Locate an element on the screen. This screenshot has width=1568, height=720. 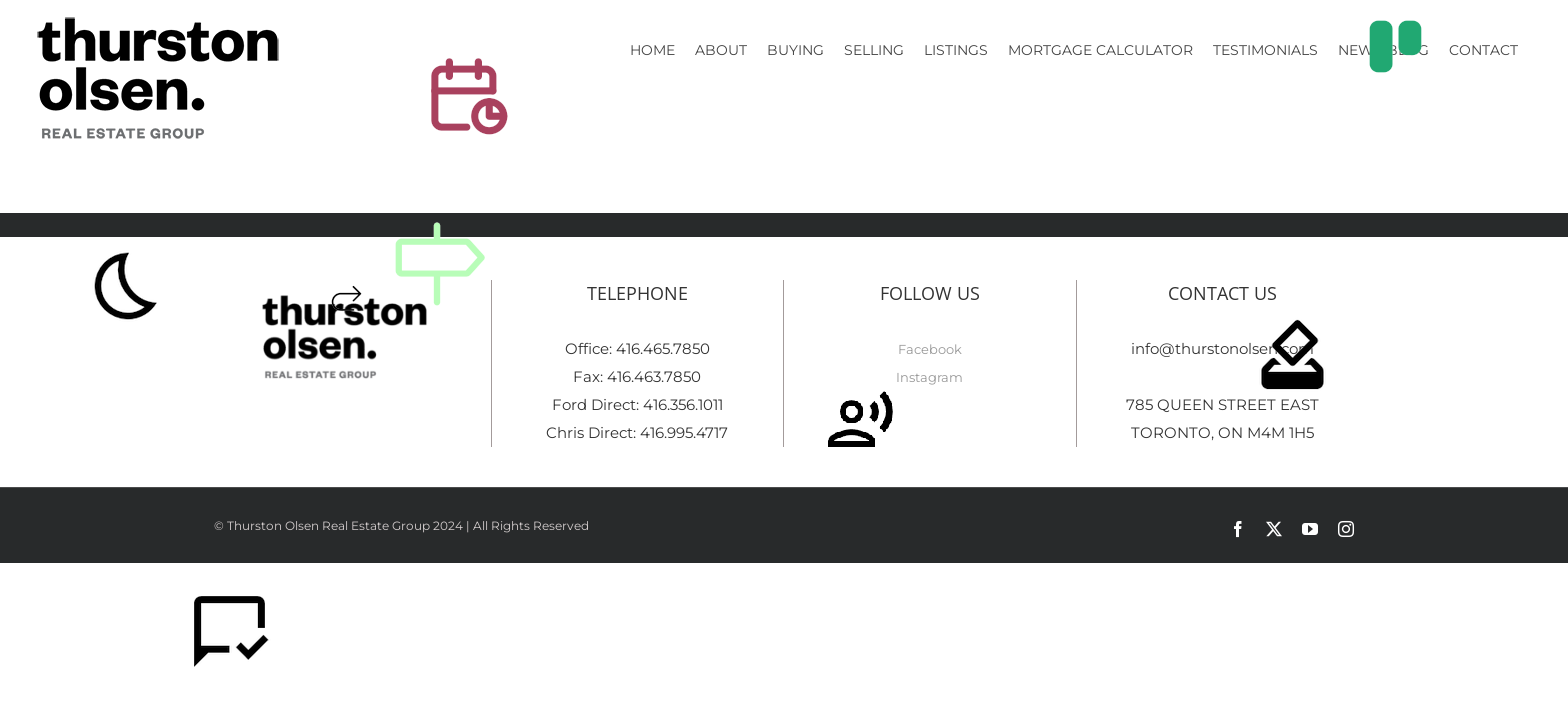
enable bedtime or sleep mode is located at coordinates (128, 286).